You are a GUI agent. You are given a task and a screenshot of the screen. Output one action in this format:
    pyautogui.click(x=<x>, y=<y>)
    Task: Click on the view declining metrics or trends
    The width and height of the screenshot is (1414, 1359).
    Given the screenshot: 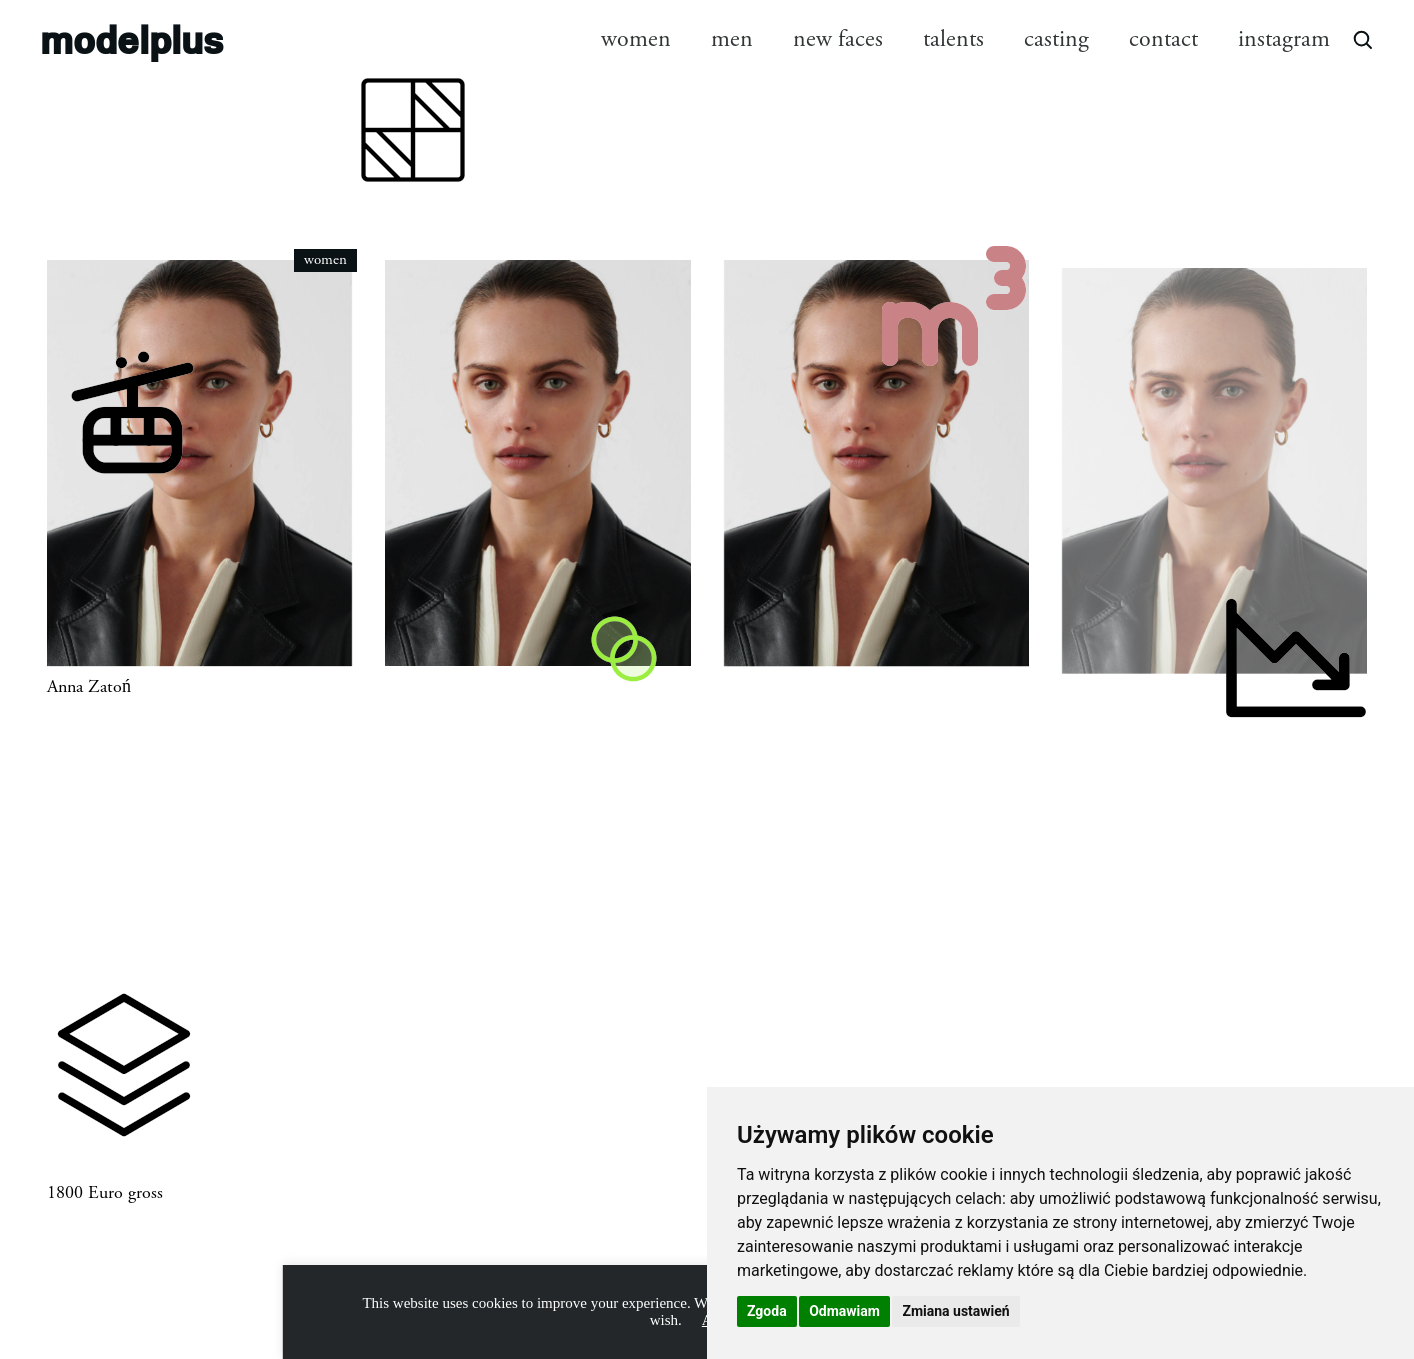 What is the action you would take?
    pyautogui.click(x=1296, y=658)
    